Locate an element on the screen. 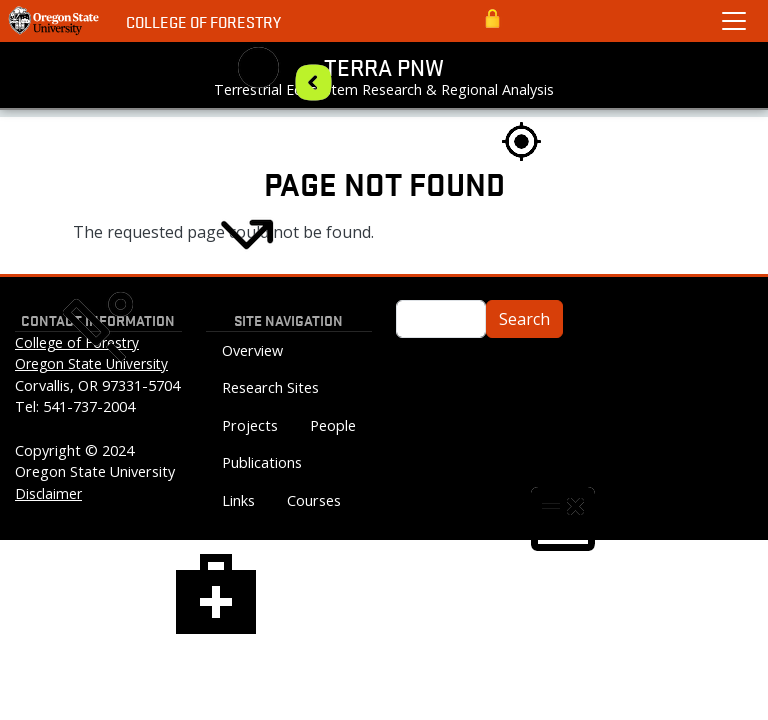 Image resolution: width=768 pixels, height=720 pixels. indicates a missed outgoing call is located at coordinates (246, 234).